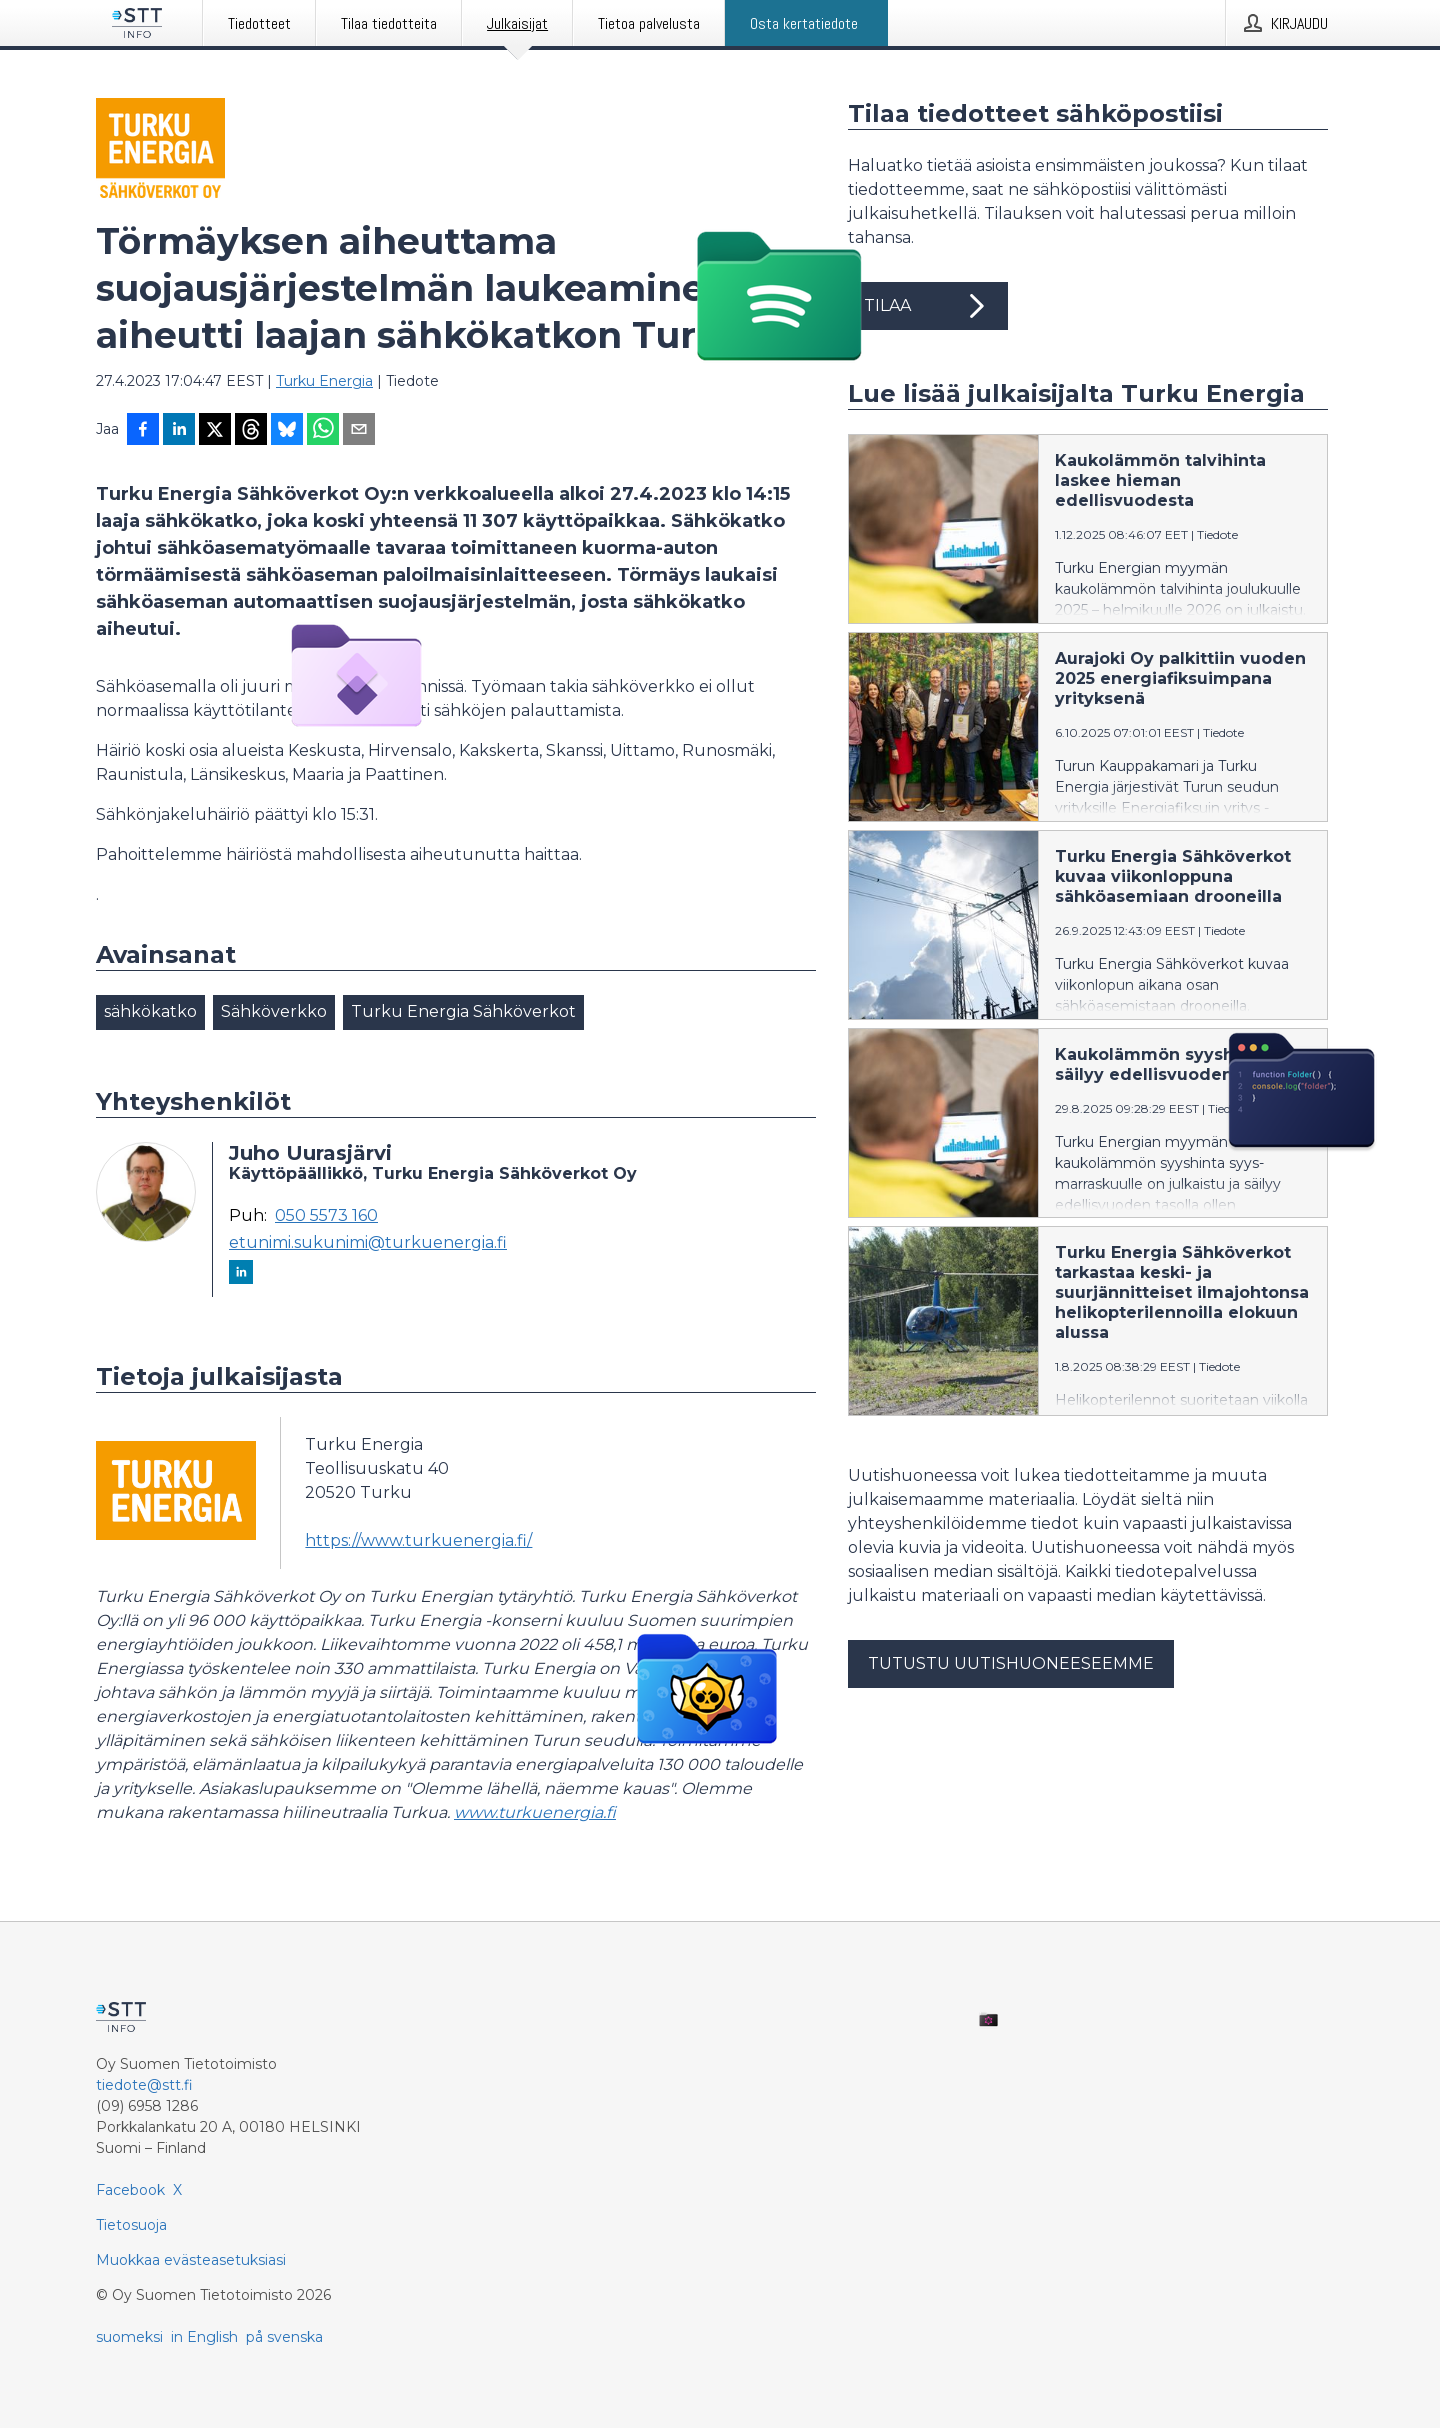 The image size is (1440, 2428). What do you see at coordinates (988, 2019) in the screenshot?
I see `open folder containing GraphQL project files` at bounding box center [988, 2019].